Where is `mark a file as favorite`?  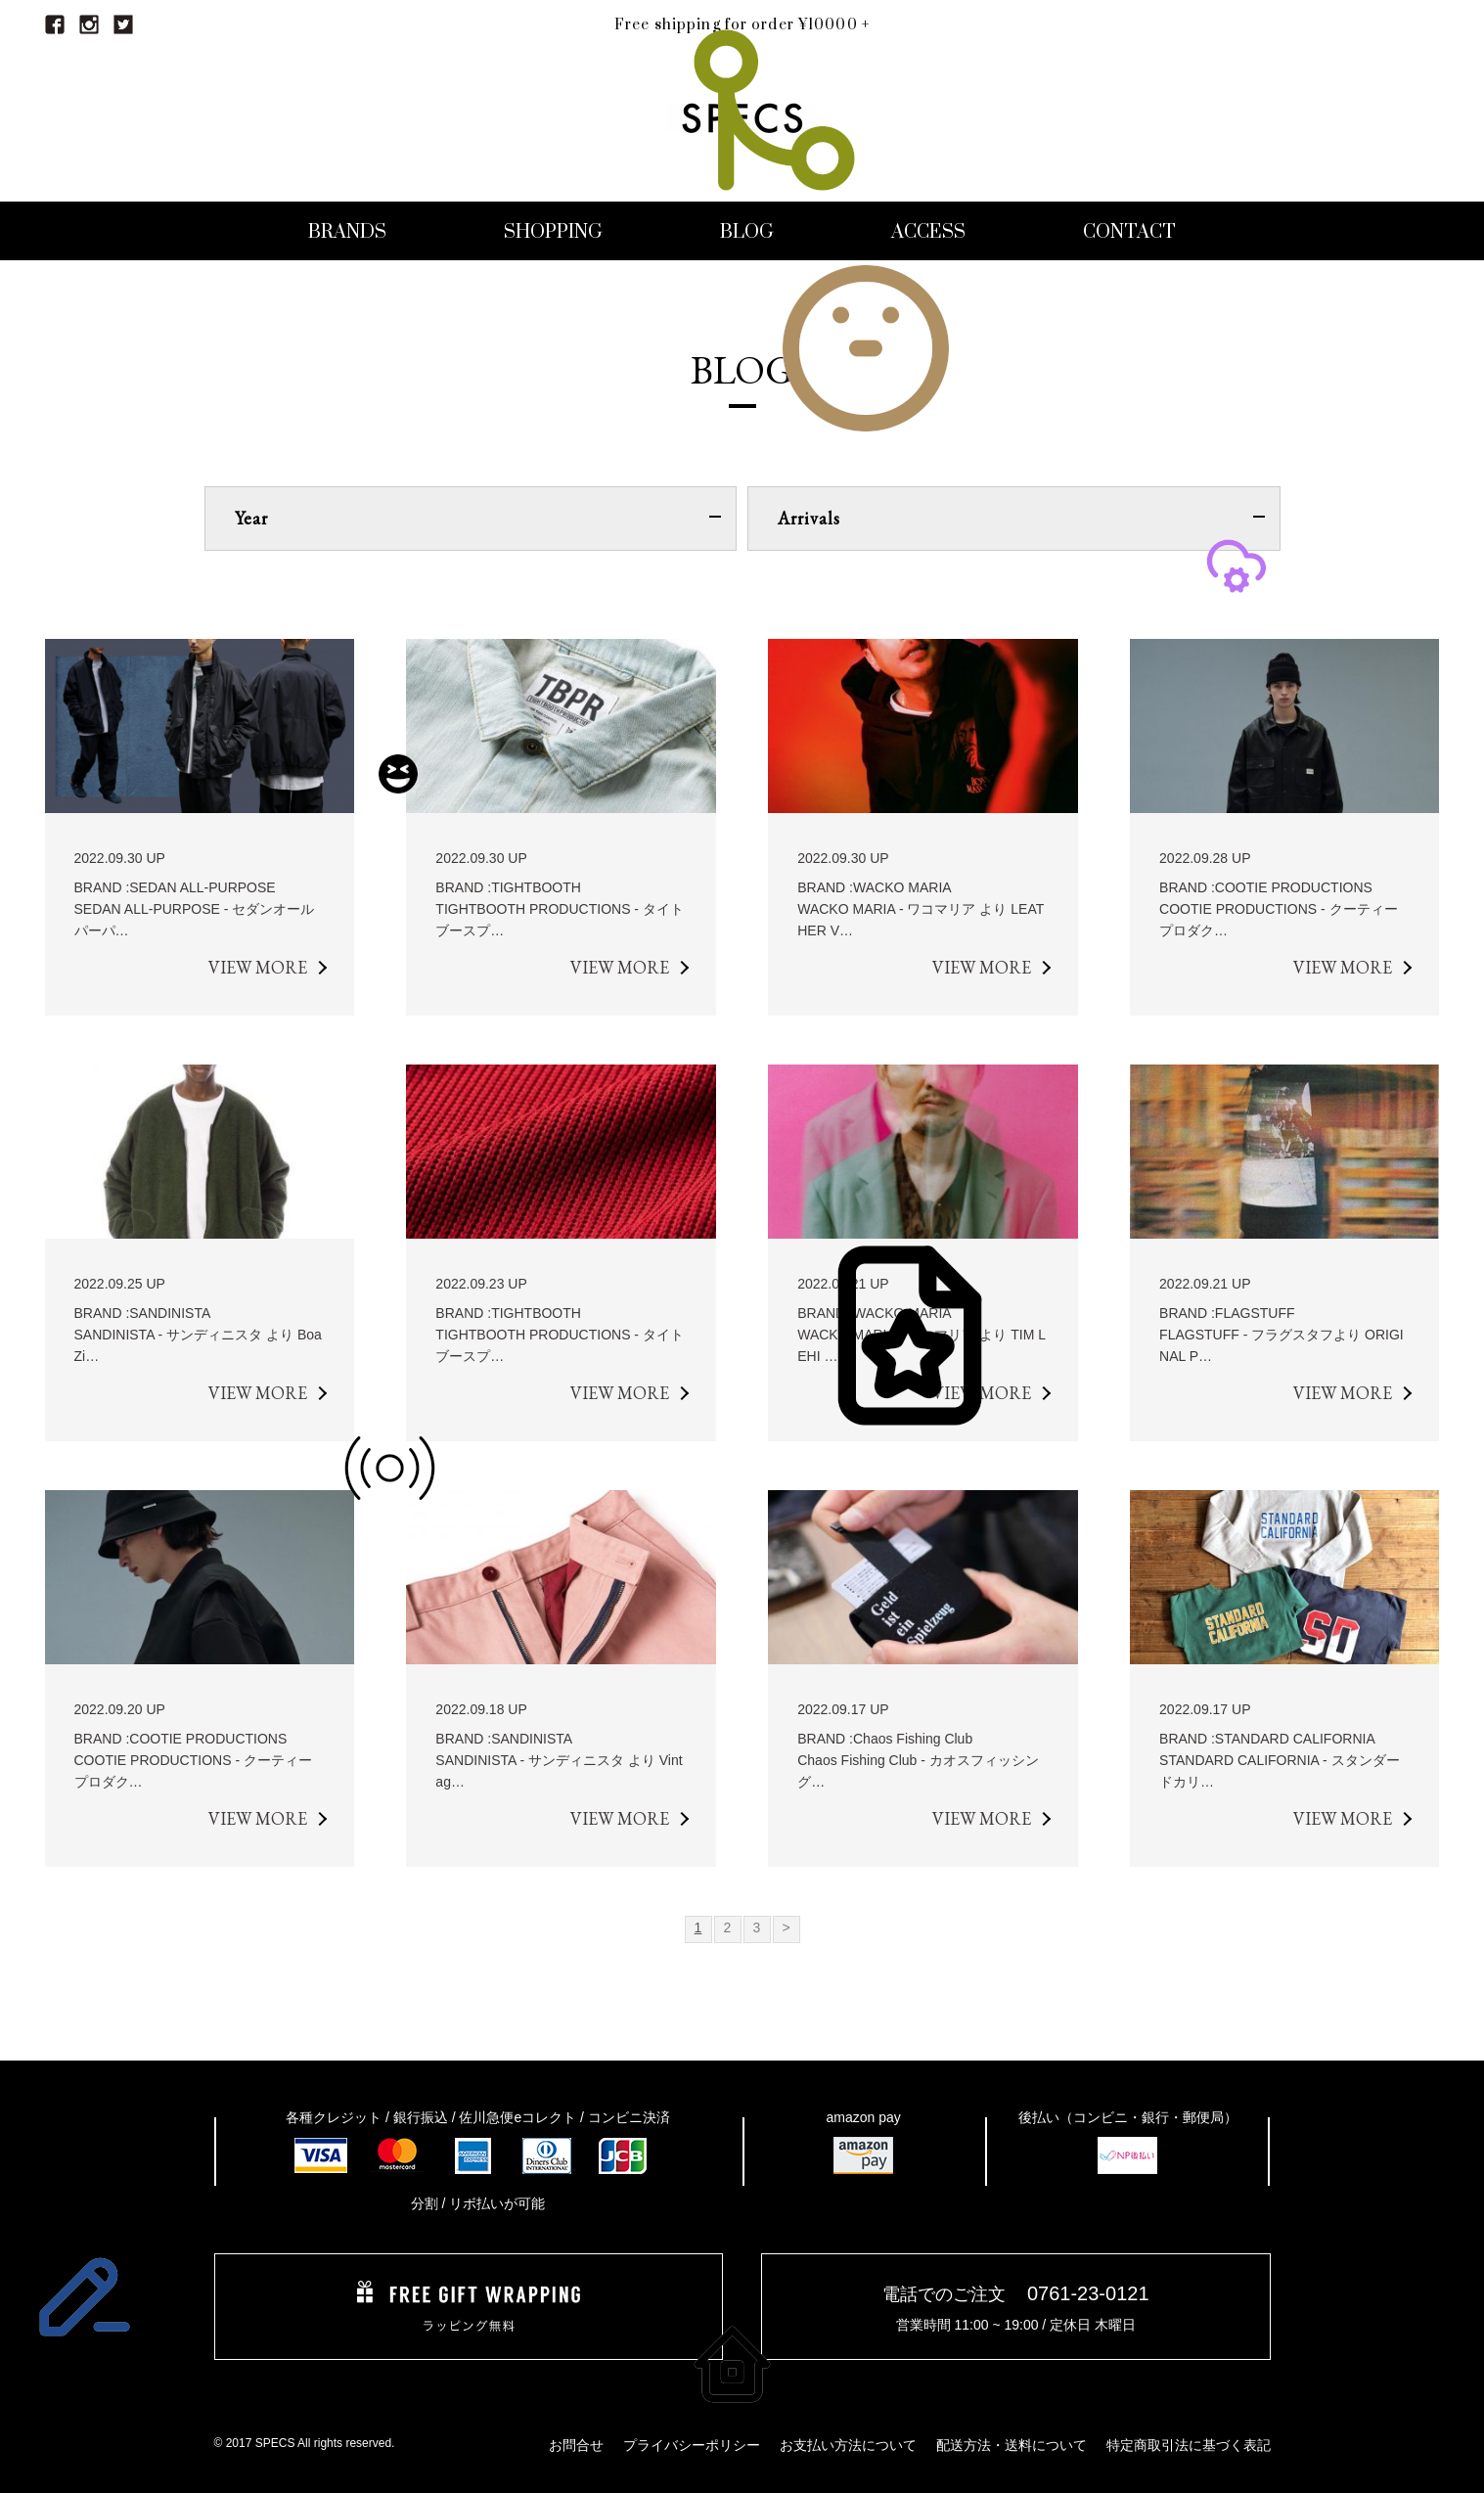 mark a file as favorite is located at coordinates (910, 1336).